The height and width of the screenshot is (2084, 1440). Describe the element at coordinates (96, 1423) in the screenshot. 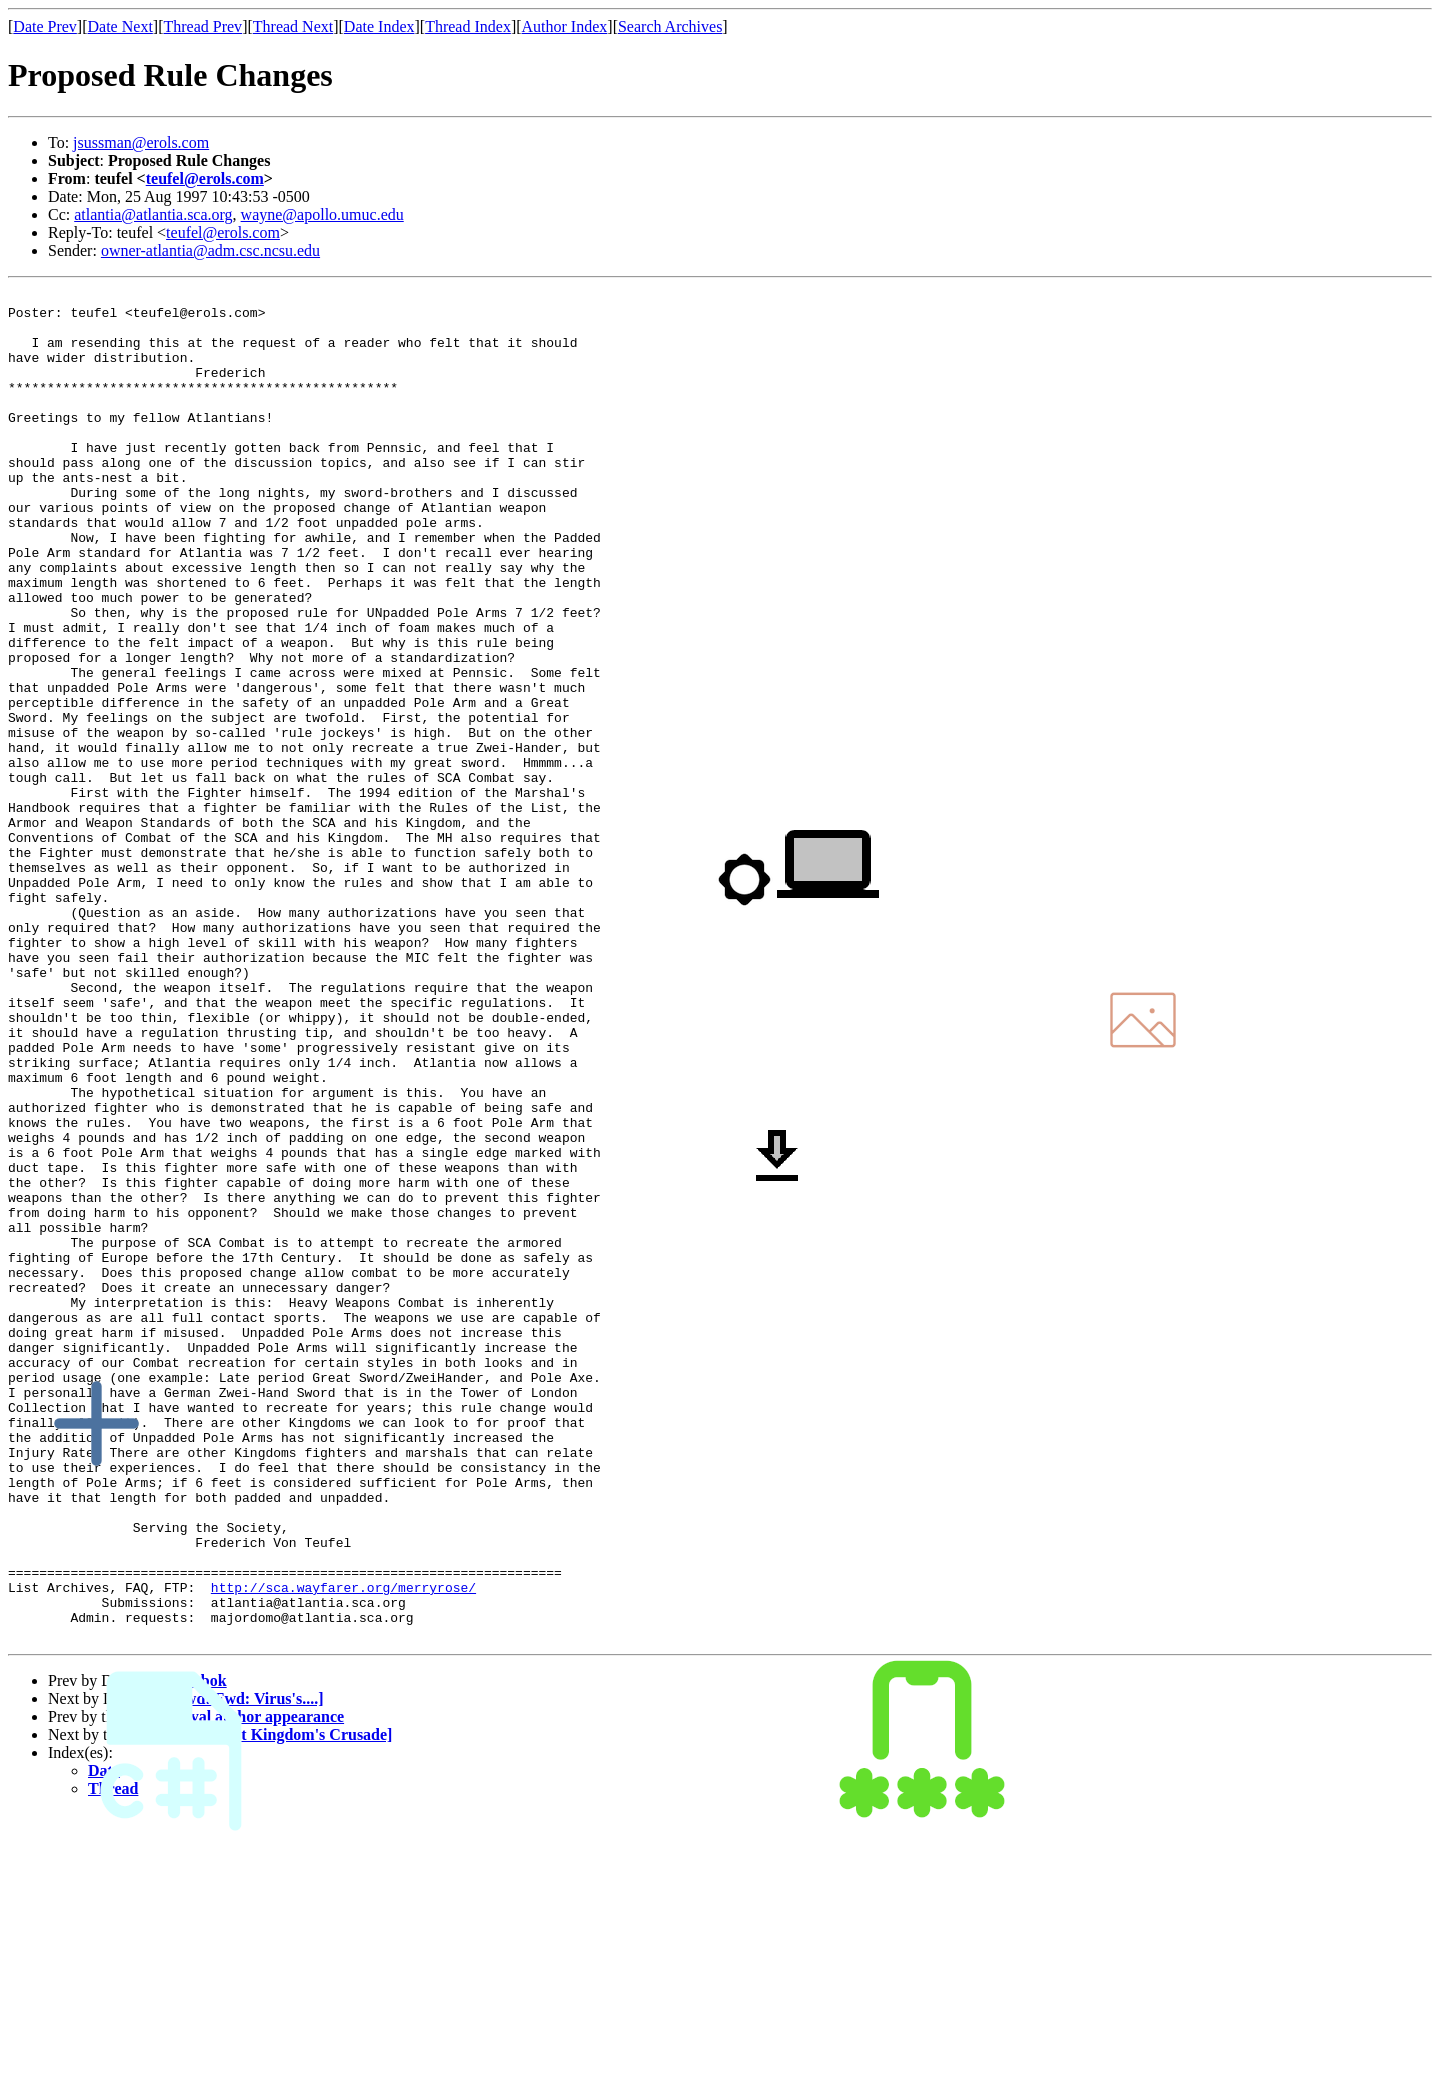

I see `add a new item` at that location.